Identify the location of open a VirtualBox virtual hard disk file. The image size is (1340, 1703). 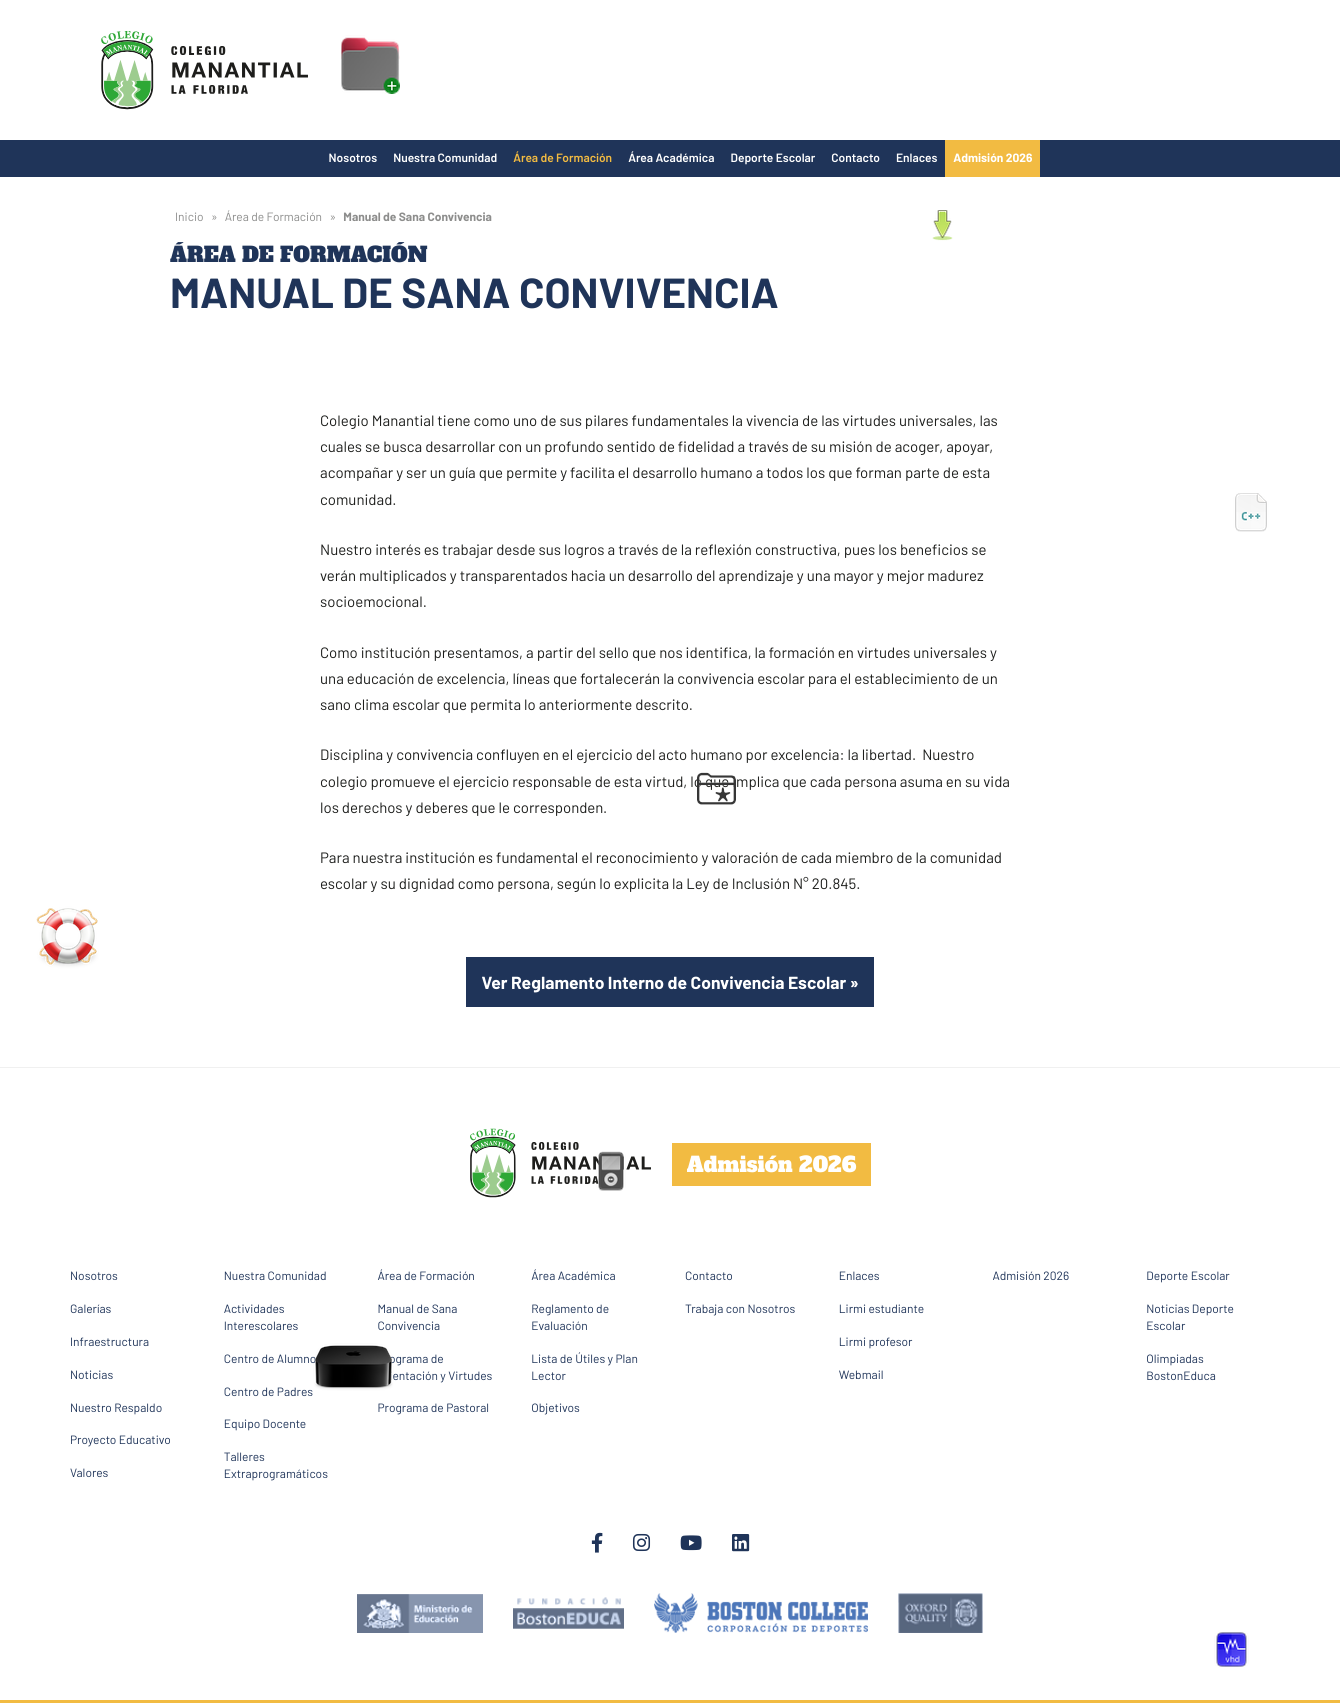
(1231, 1649).